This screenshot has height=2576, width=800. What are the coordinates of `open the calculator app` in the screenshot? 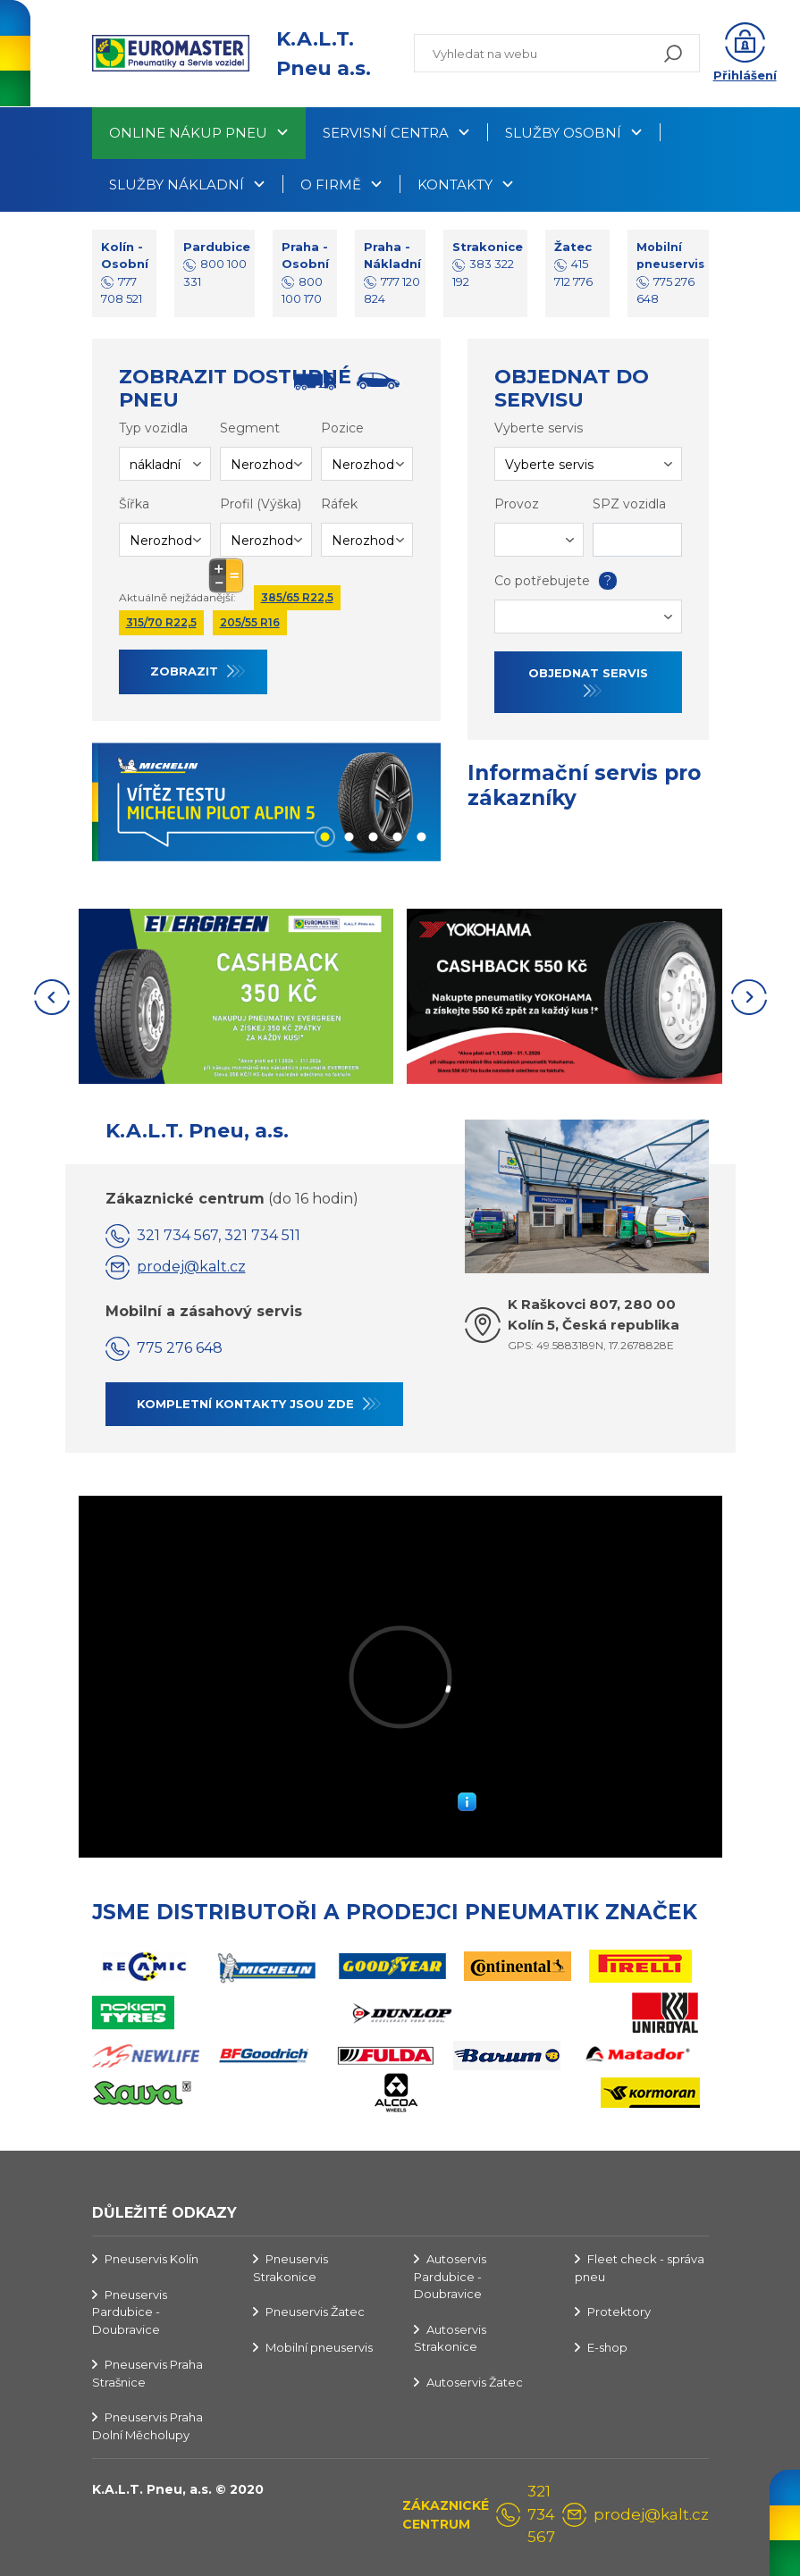 It's located at (226, 575).